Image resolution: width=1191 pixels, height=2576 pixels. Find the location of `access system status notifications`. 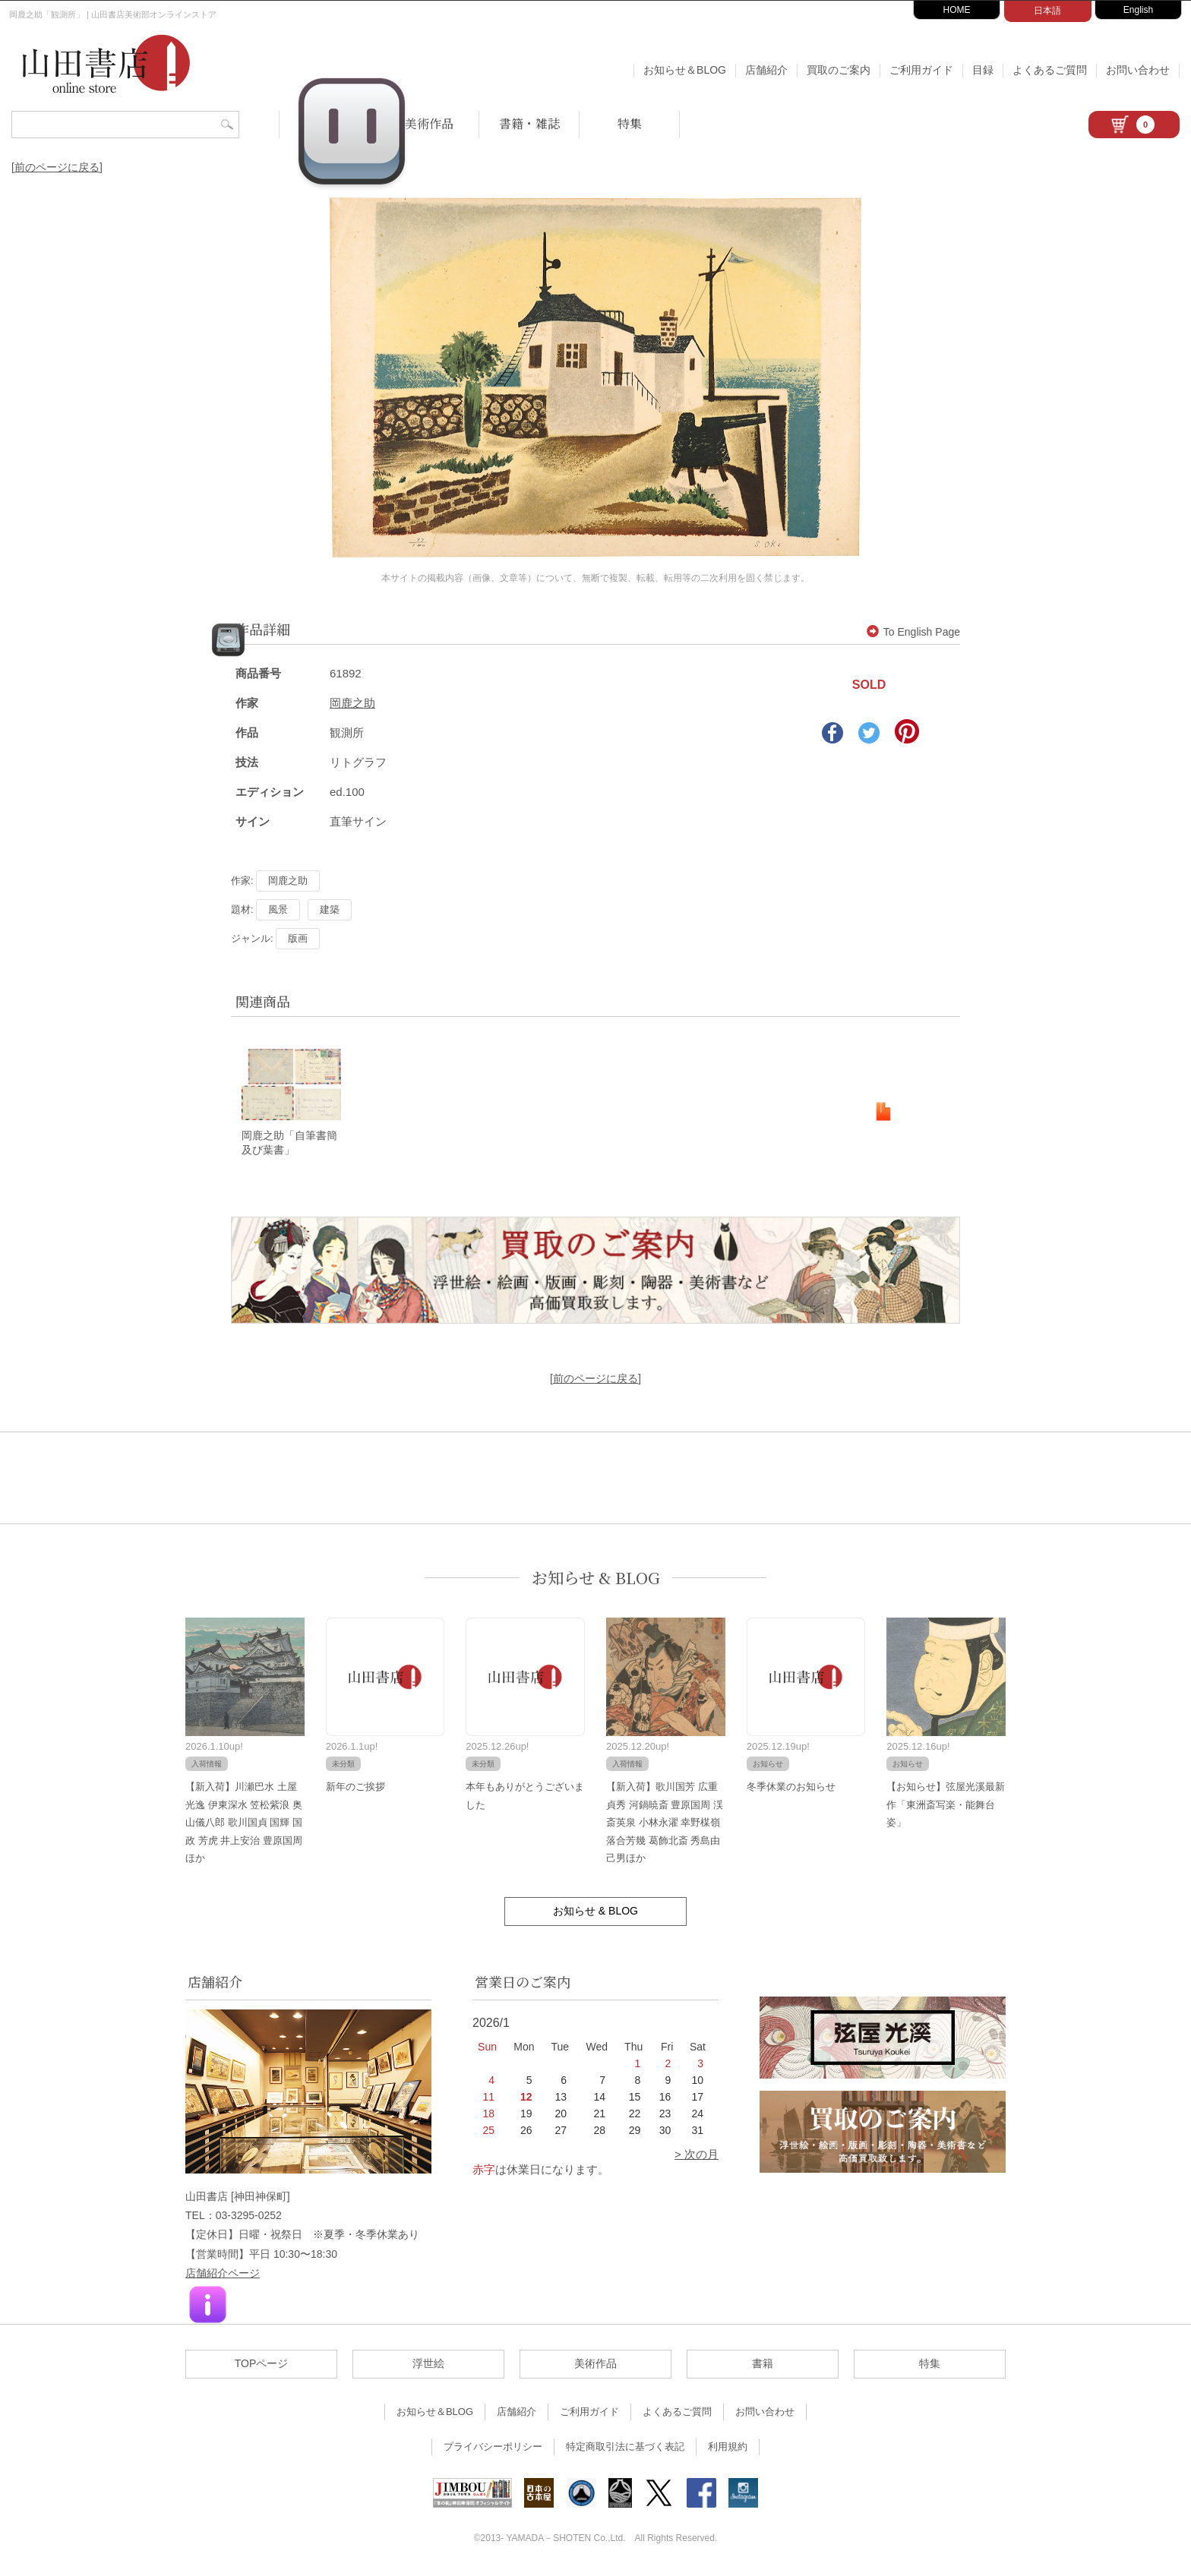

access system status notifications is located at coordinates (207, 2304).